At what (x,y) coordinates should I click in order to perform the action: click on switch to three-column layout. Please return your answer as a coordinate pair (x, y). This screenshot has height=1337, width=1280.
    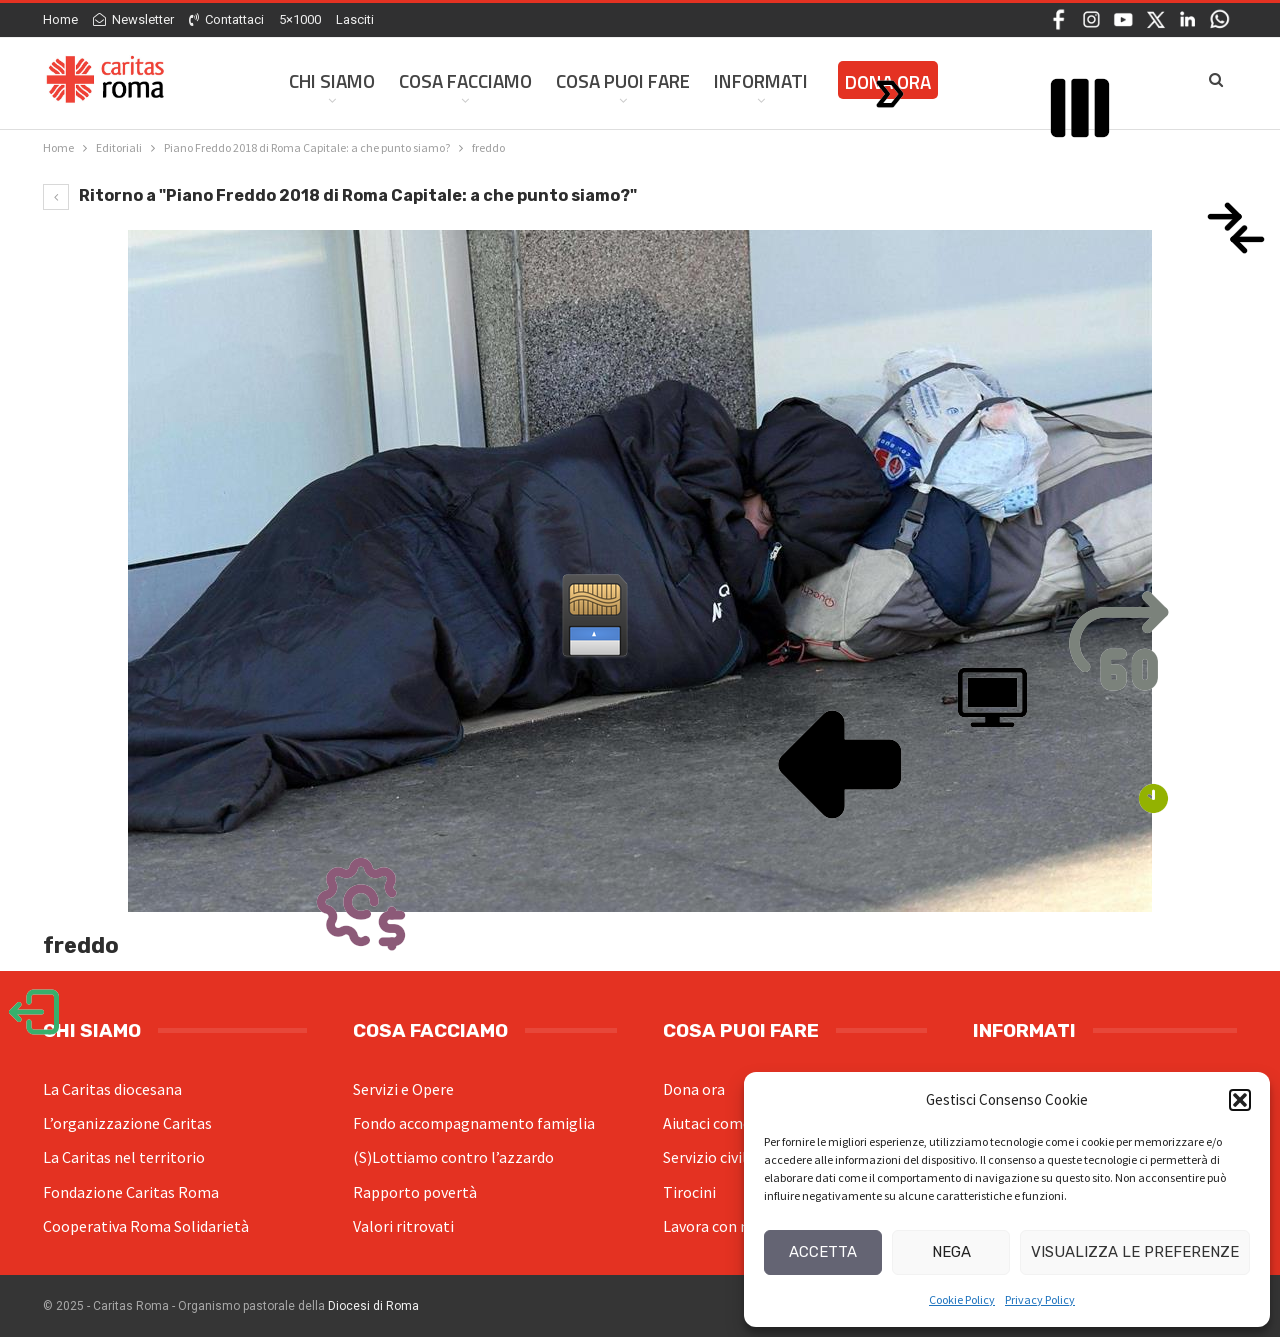
    Looking at the image, I should click on (1080, 108).